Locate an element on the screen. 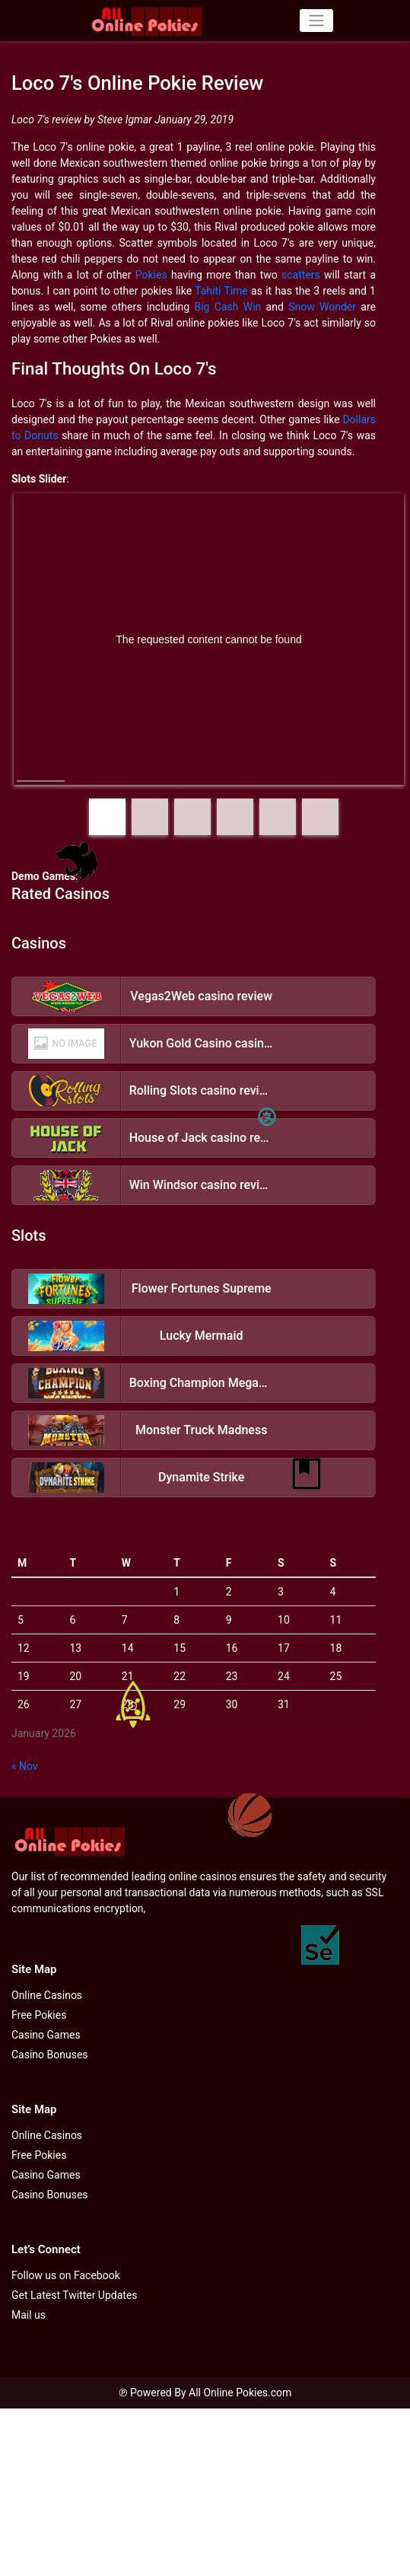 This screenshot has height=2576, width=410. selenium browser automation framework logo is located at coordinates (320, 1945).